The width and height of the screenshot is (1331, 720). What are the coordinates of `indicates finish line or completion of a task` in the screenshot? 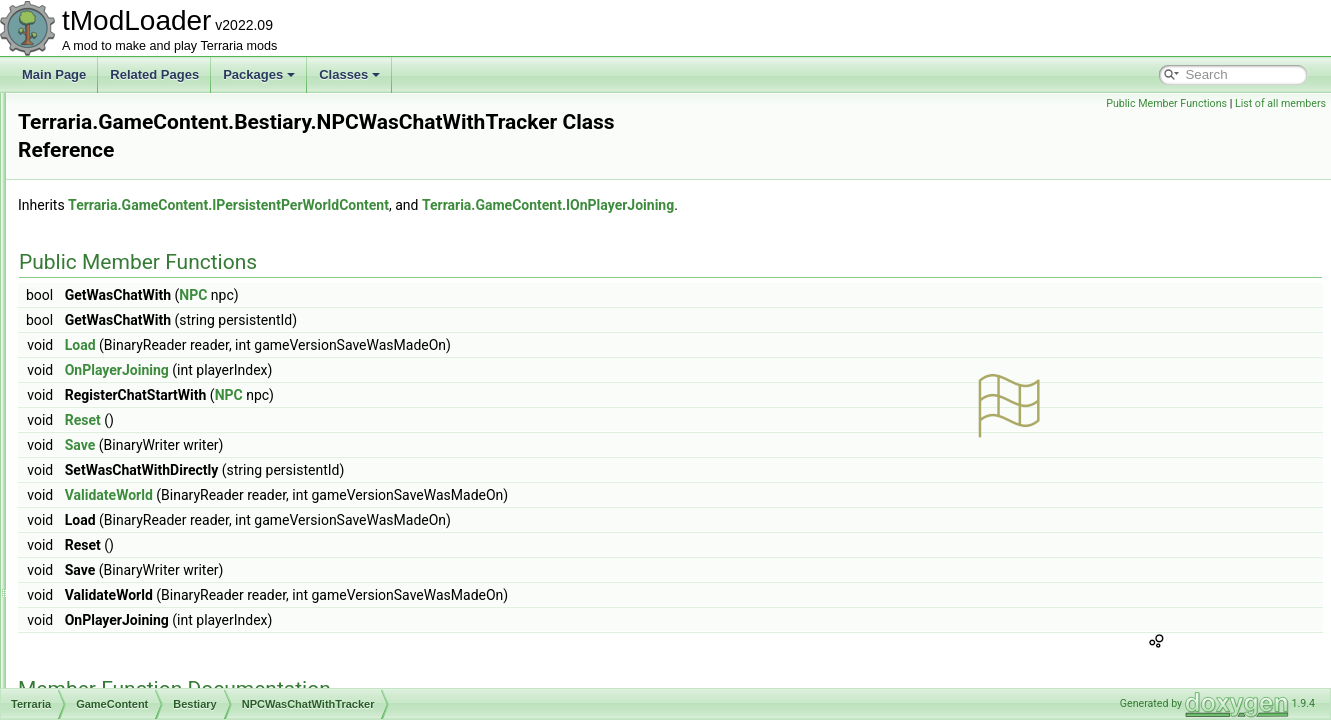 It's located at (1006, 404).